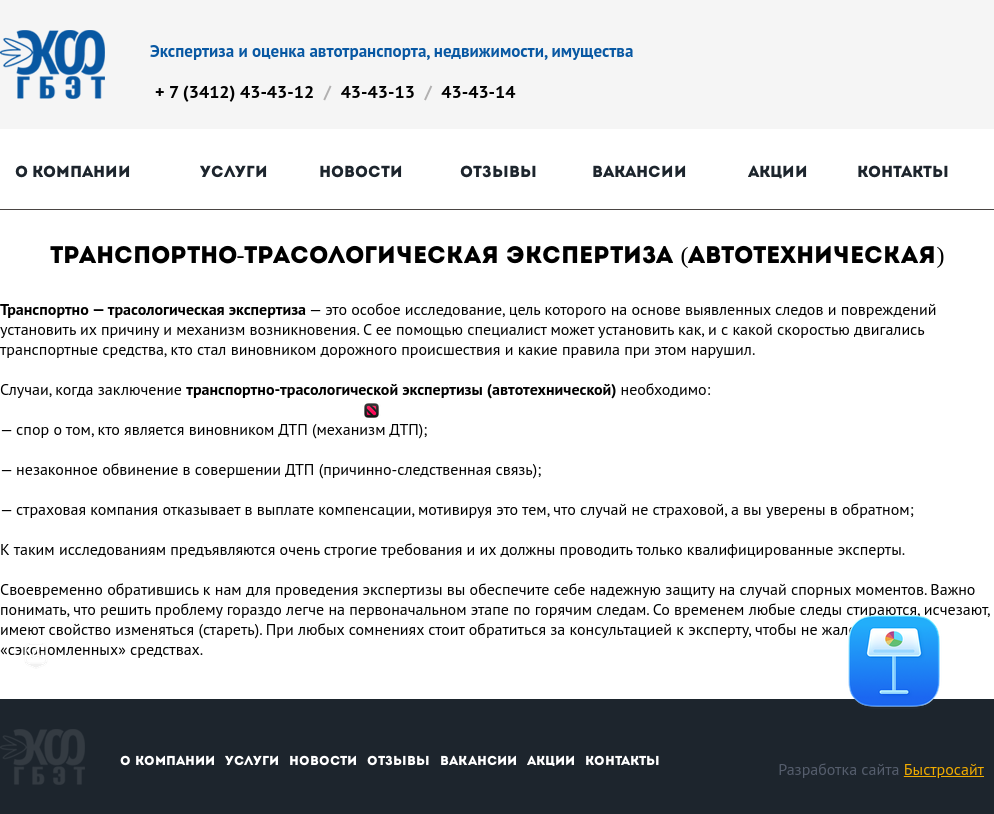 The height and width of the screenshot is (814, 994). Describe the element at coordinates (371, 410) in the screenshot. I see `open the Apple News app` at that location.